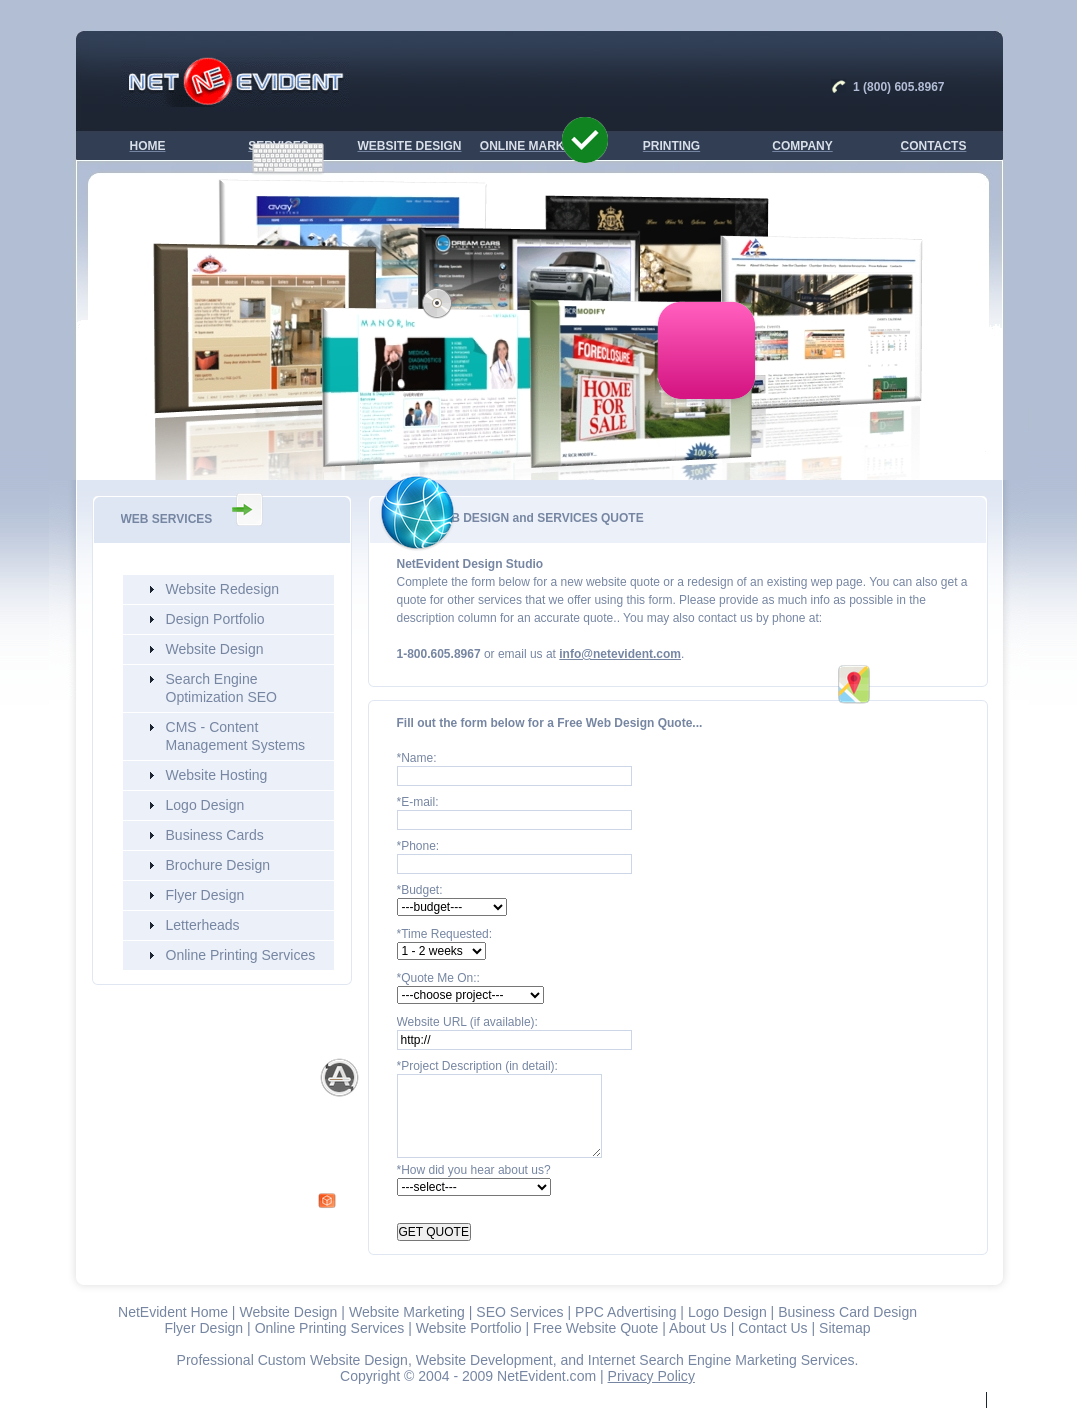 The image size is (1077, 1409). What do you see at coordinates (327, 1200) in the screenshot?
I see `3ds format 3d model file` at bounding box center [327, 1200].